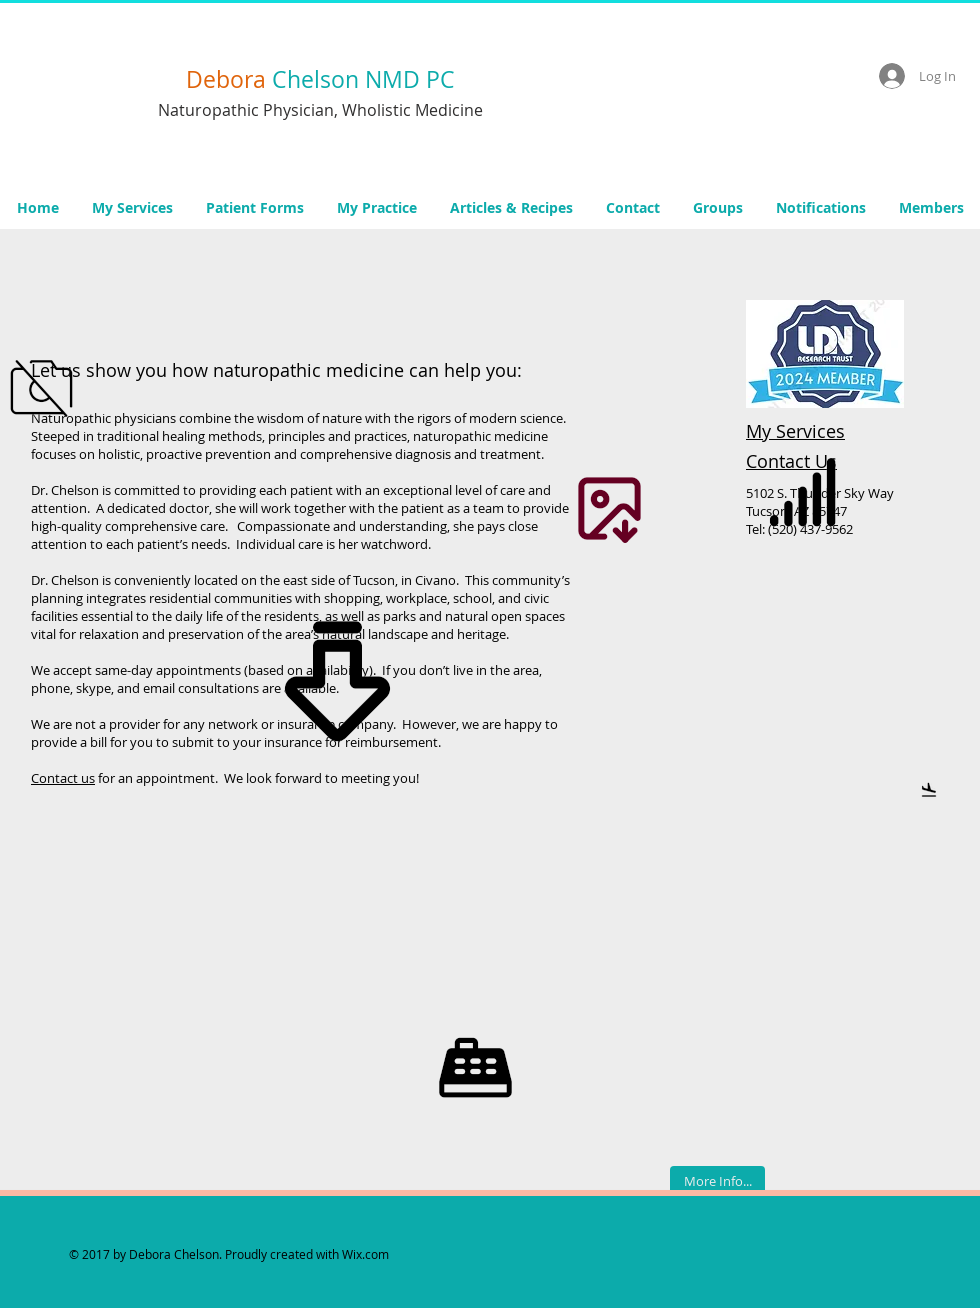 The image size is (980, 1308). Describe the element at coordinates (337, 682) in the screenshot. I see `download file to device` at that location.